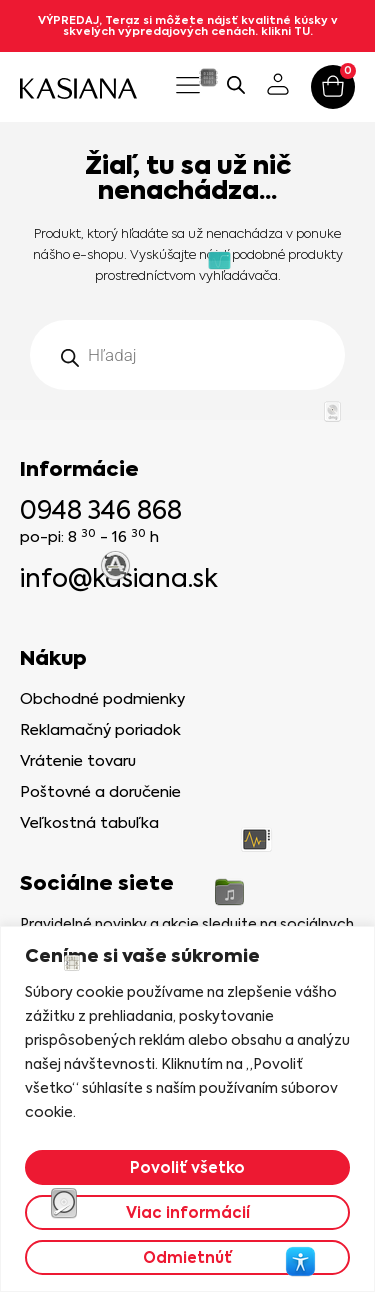  What do you see at coordinates (72, 963) in the screenshot?
I see `launch gnome sudoku puzzle game` at bounding box center [72, 963].